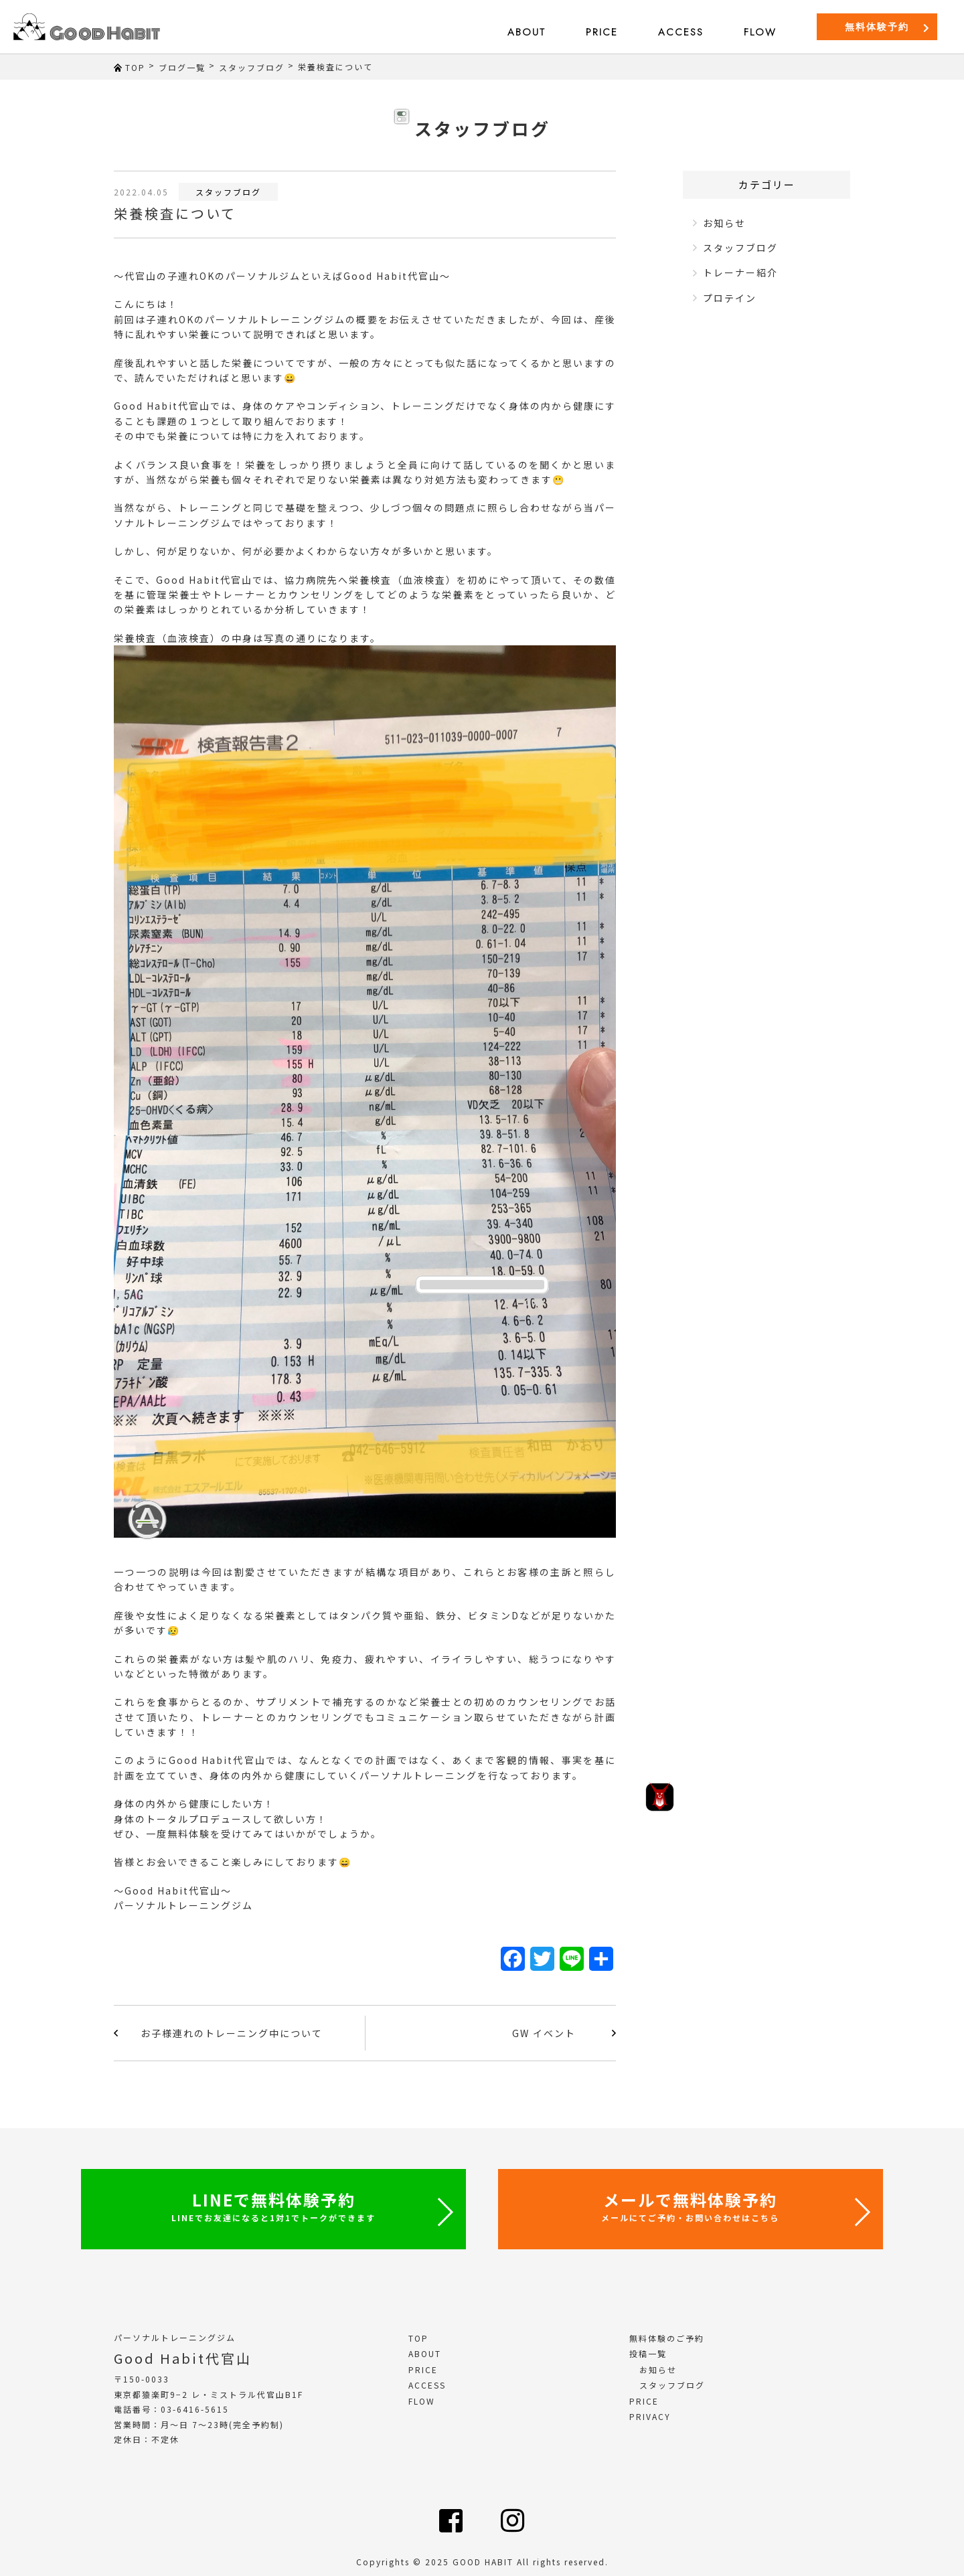 The width and height of the screenshot is (964, 2576). Describe the element at coordinates (402, 116) in the screenshot. I see `open system tweaks or customization settings` at that location.